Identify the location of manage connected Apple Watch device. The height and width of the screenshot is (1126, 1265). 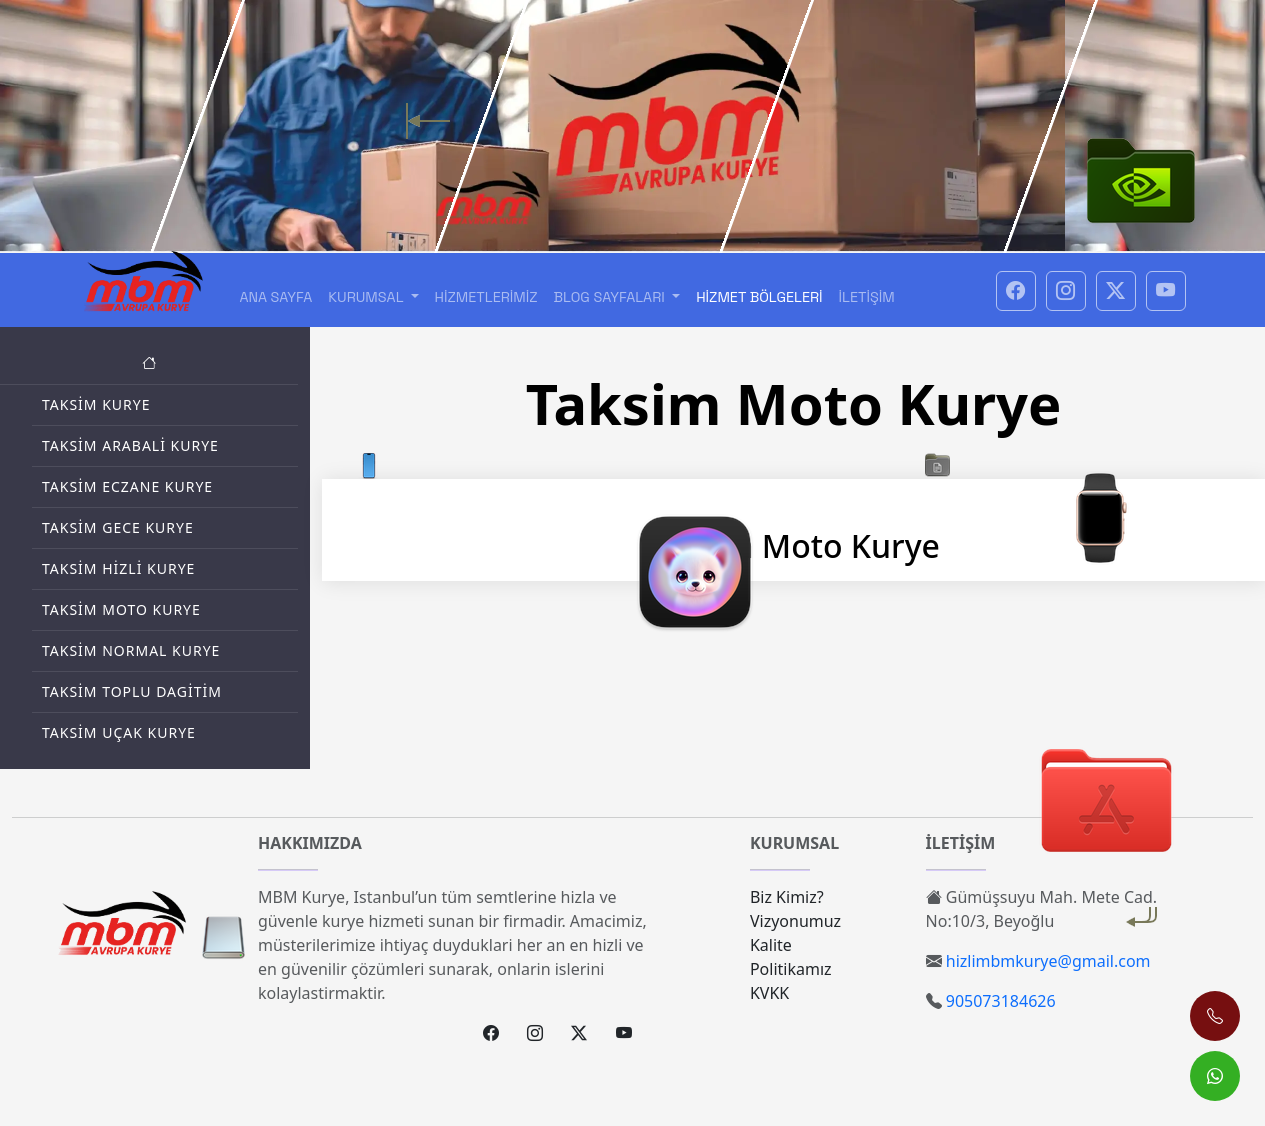
(1100, 518).